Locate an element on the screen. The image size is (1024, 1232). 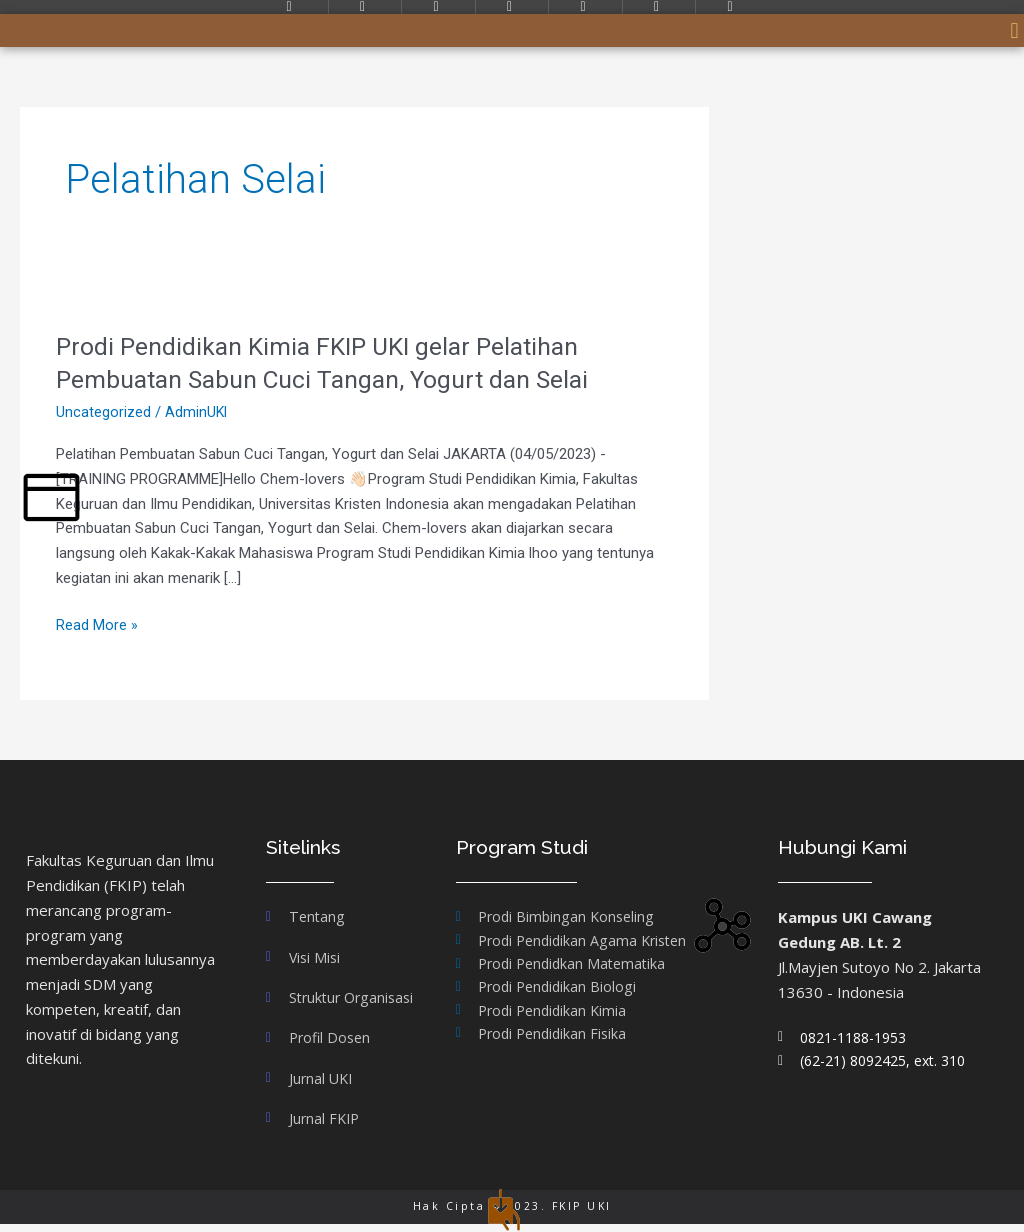
view network connections or relationships is located at coordinates (722, 926).